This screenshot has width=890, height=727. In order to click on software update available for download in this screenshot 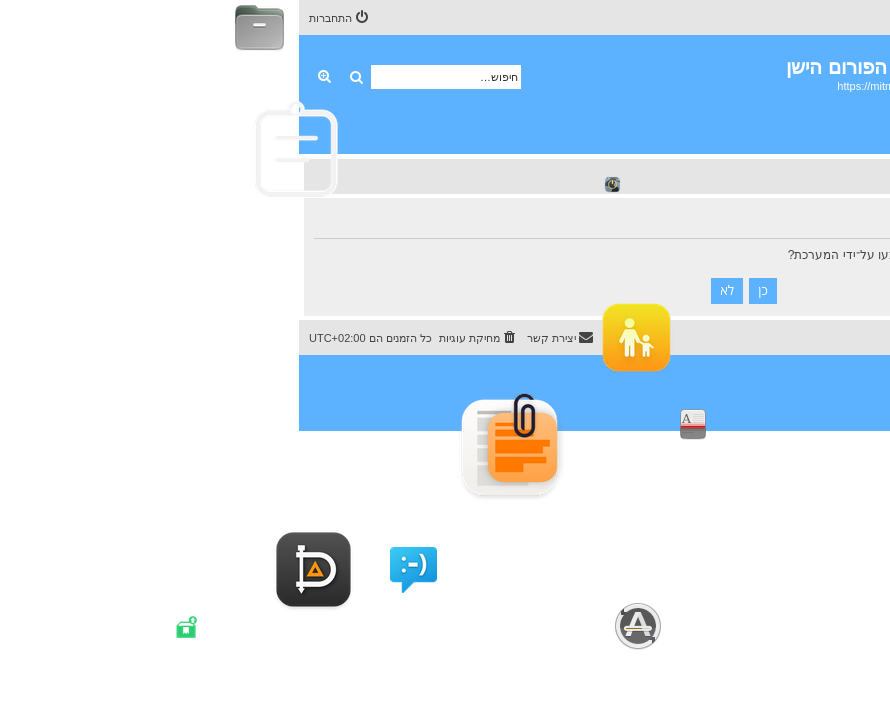, I will do `click(186, 627)`.